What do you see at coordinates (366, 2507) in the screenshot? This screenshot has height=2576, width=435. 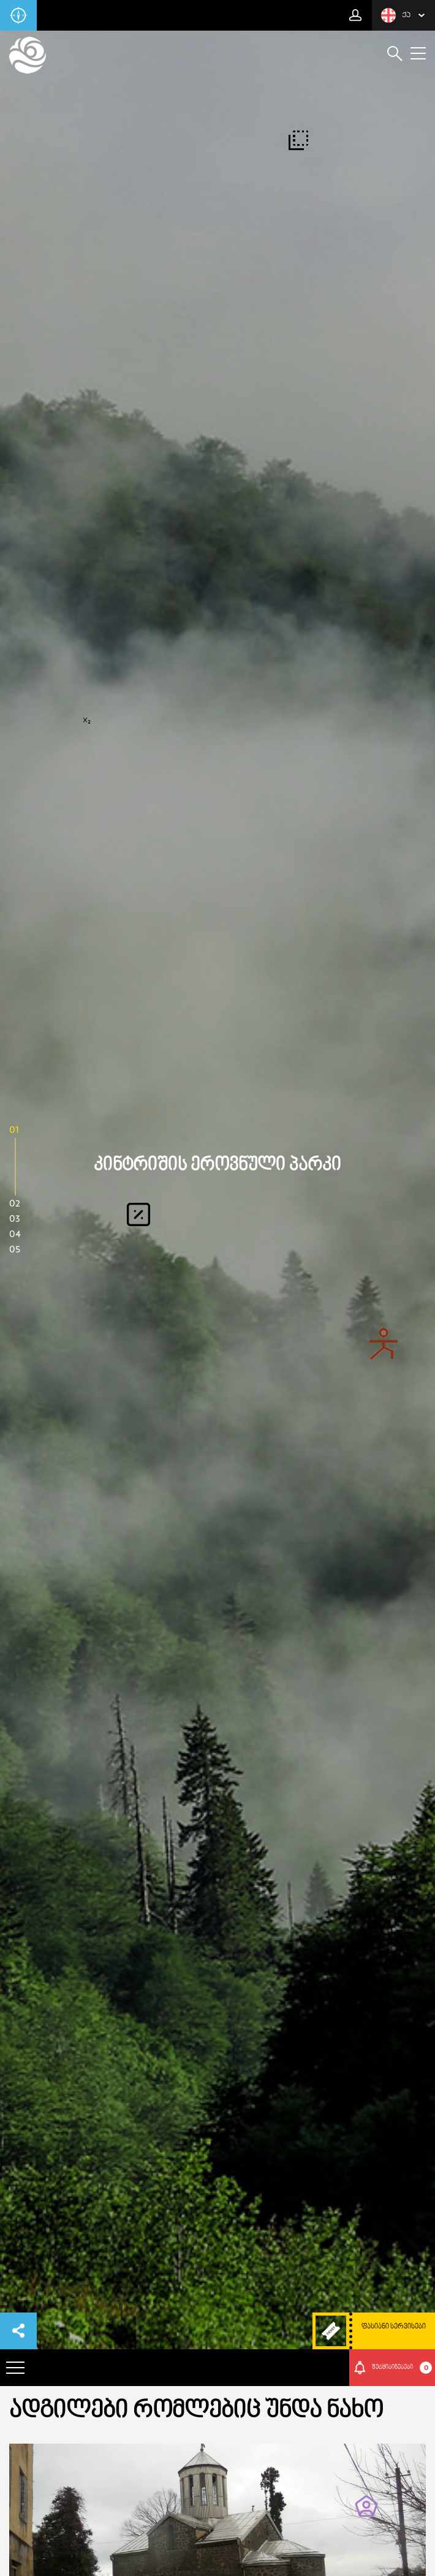 I see `view user profile` at bounding box center [366, 2507].